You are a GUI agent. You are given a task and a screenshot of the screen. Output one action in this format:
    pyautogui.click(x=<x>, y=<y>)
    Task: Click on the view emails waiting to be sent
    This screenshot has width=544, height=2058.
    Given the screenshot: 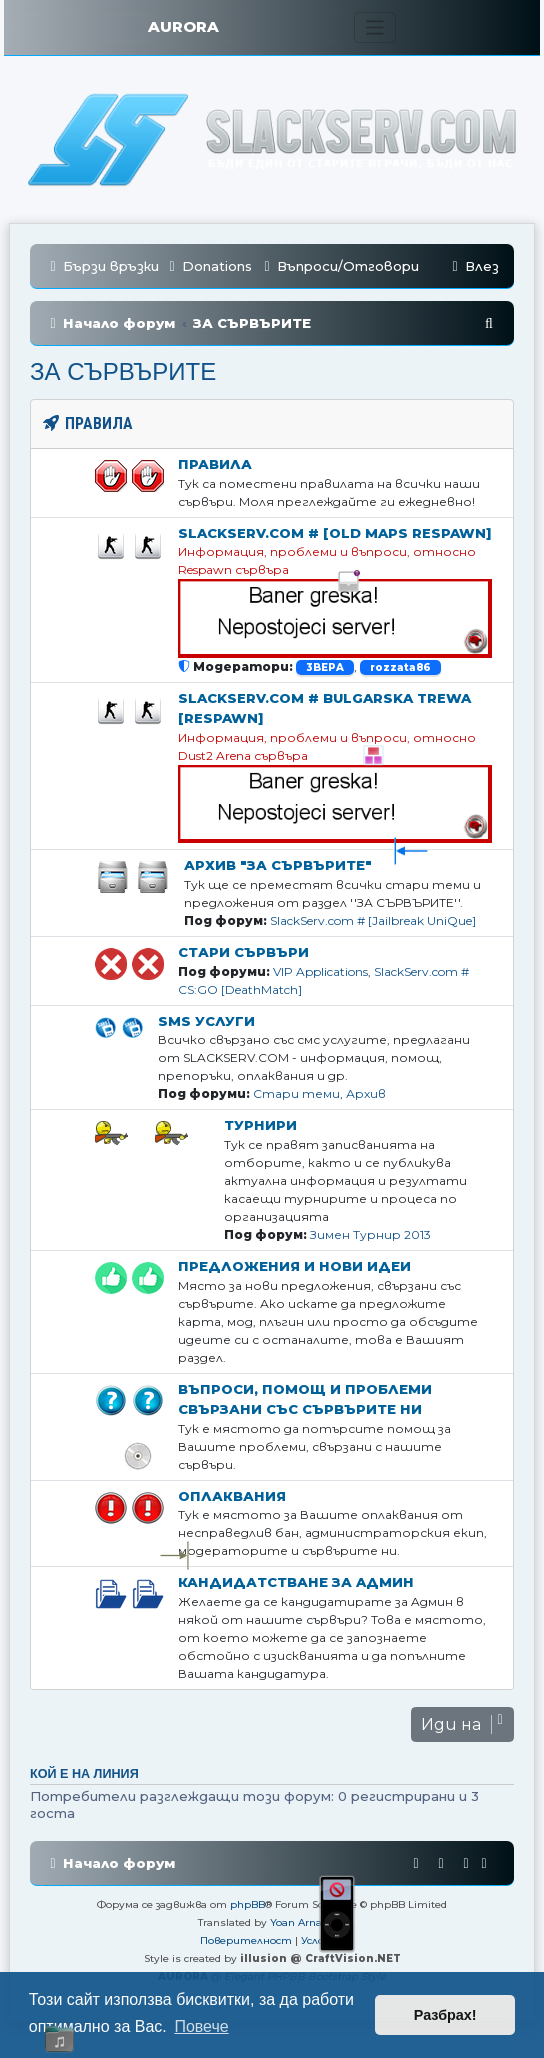 What is the action you would take?
    pyautogui.click(x=348, y=581)
    